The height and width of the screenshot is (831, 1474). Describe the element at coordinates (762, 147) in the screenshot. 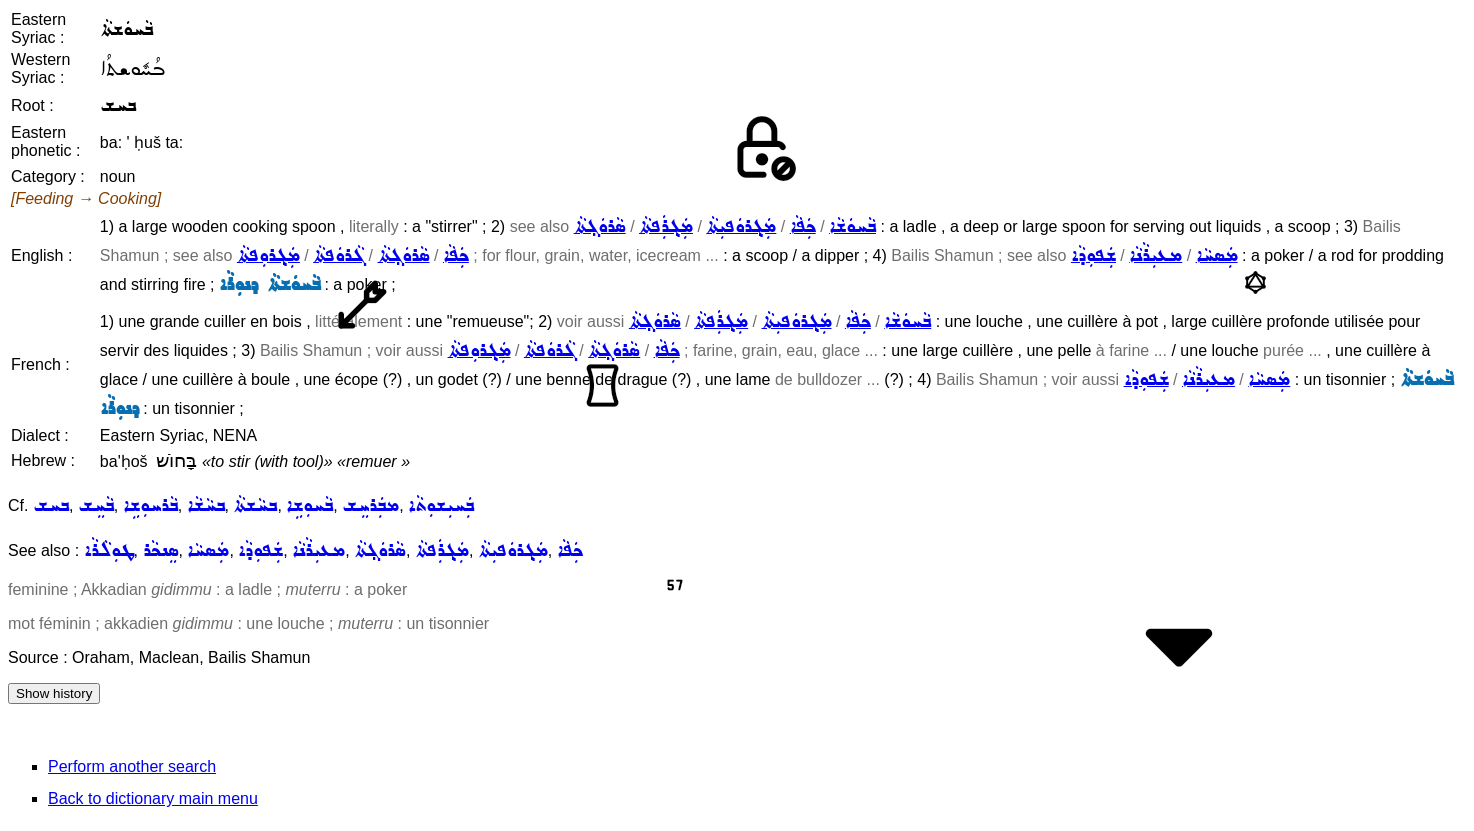

I see `cancel or revoke access permissions` at that location.